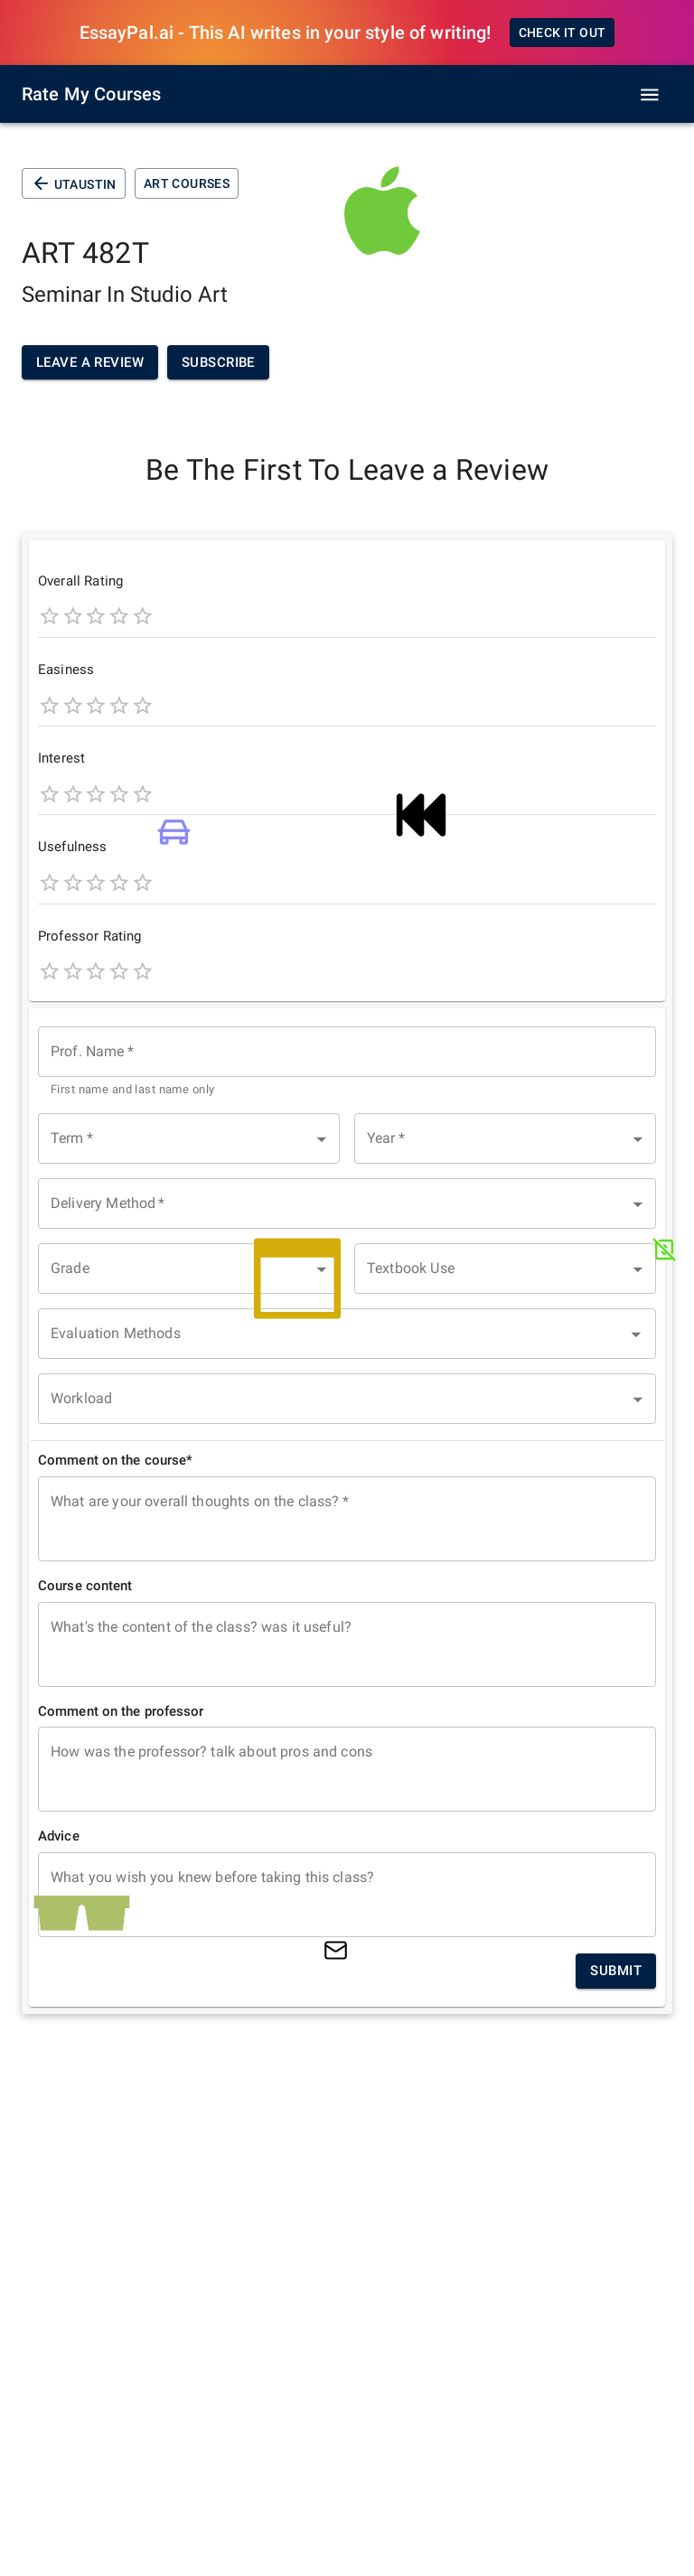 This screenshot has height=2576, width=694. Describe the element at coordinates (421, 815) in the screenshot. I see `skip to previous track` at that location.